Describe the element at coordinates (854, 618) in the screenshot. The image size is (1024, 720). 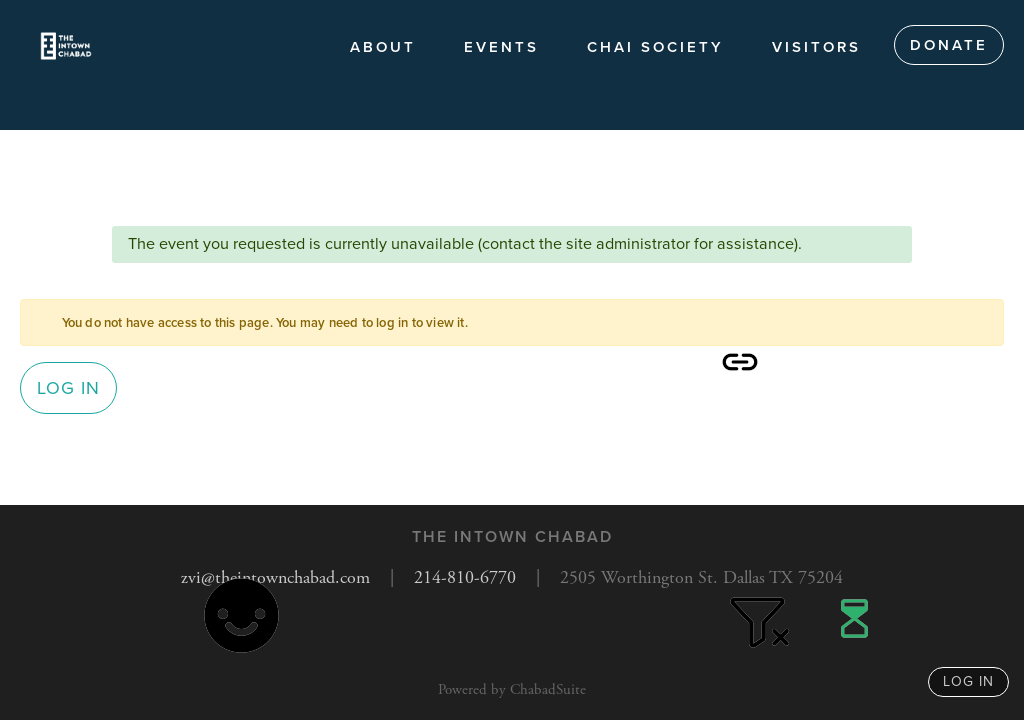
I see `indicates a process just started with most time remaining` at that location.